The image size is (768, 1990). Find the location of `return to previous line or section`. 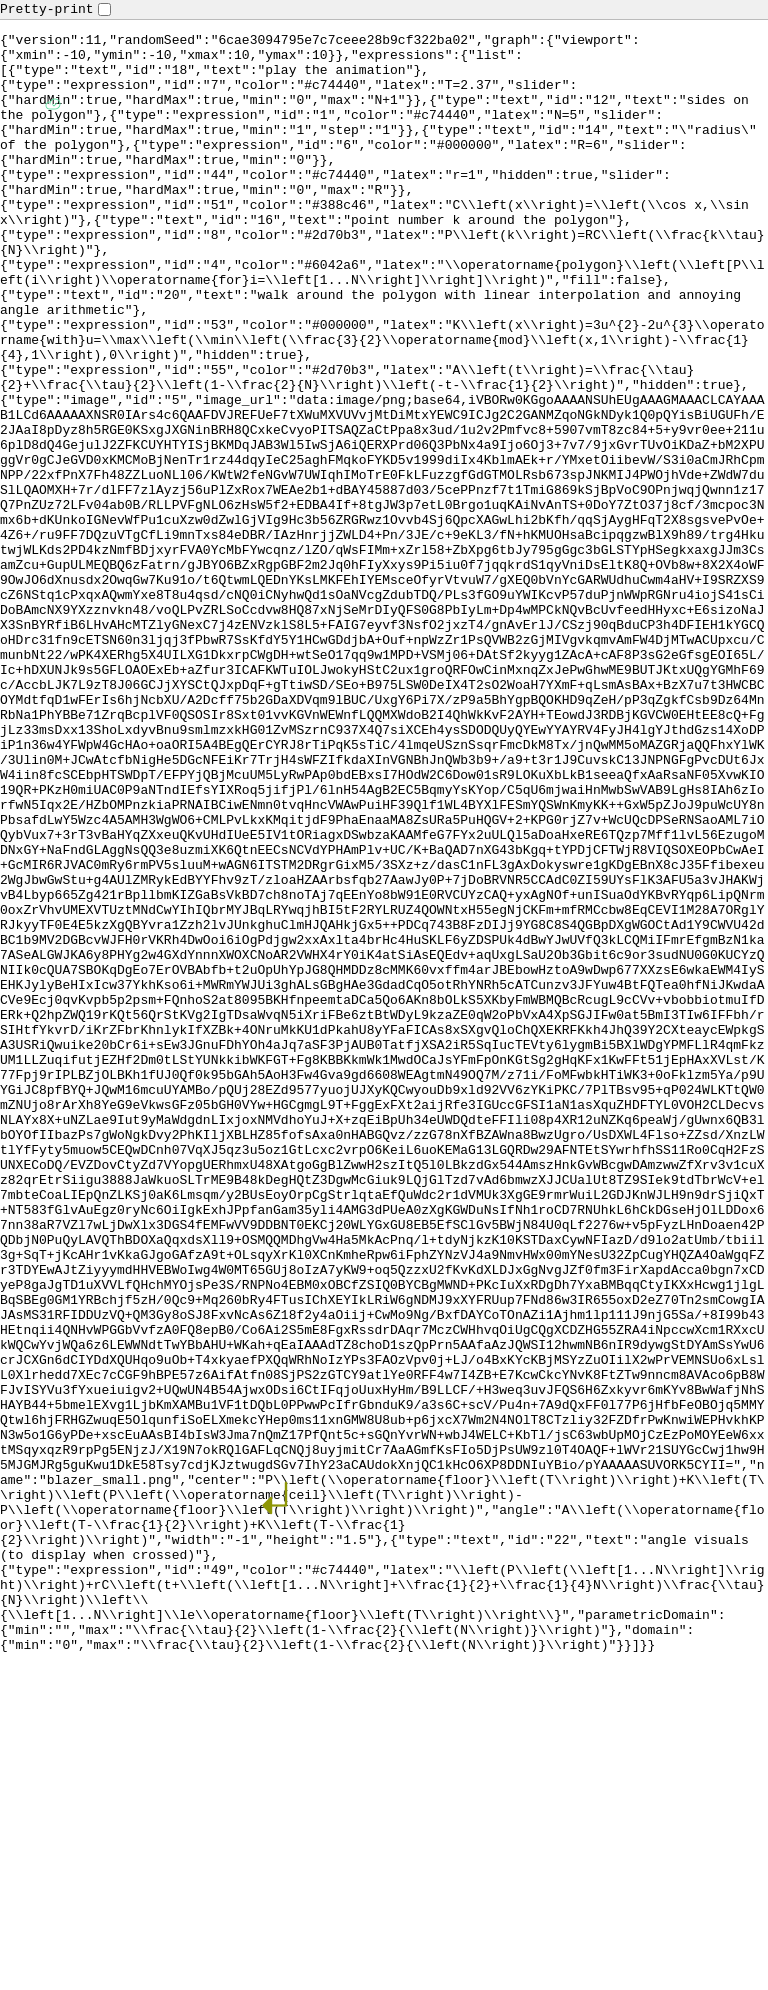

return to previous line or section is located at coordinates (276, 1498).